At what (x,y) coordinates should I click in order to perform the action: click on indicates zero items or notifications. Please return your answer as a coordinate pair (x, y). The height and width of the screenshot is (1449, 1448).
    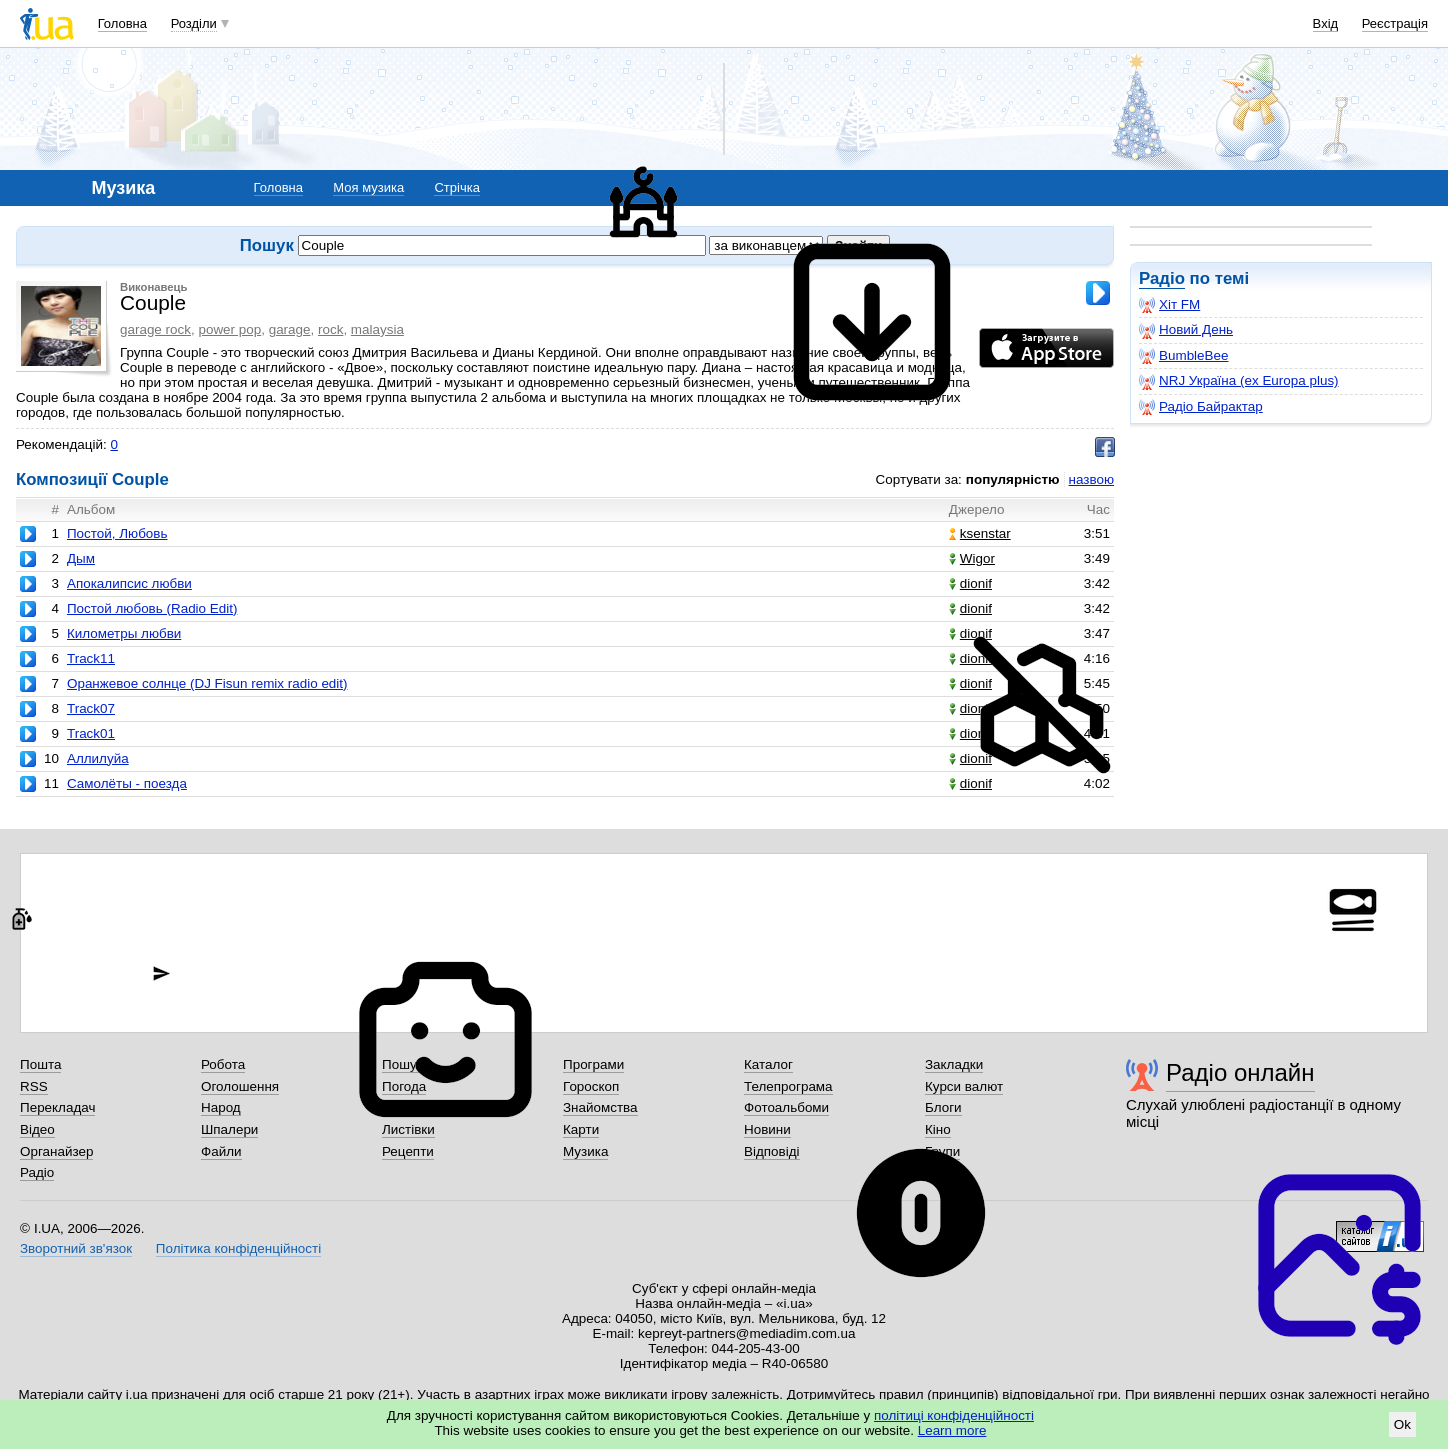
    Looking at the image, I should click on (921, 1213).